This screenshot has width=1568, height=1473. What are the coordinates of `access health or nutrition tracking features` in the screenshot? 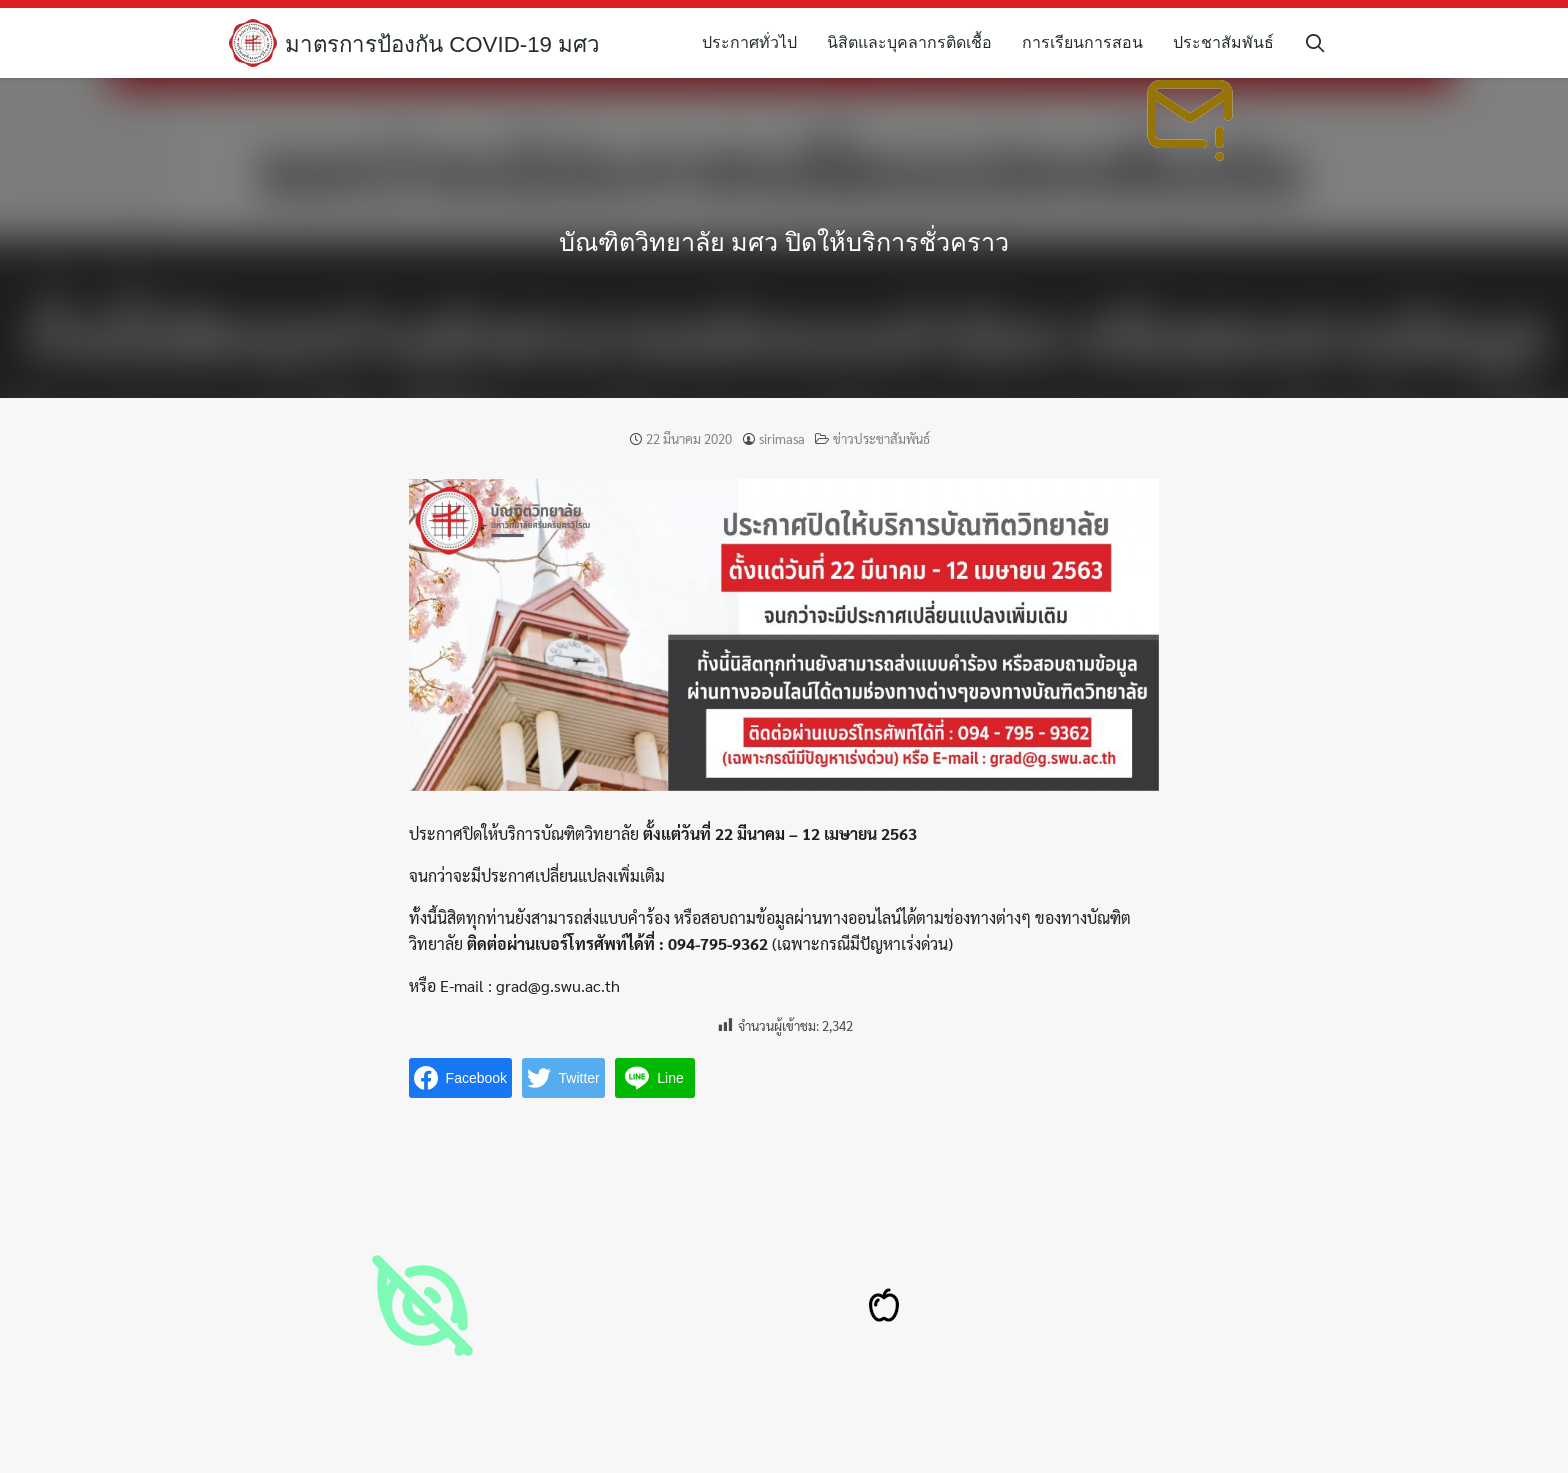 It's located at (884, 1305).